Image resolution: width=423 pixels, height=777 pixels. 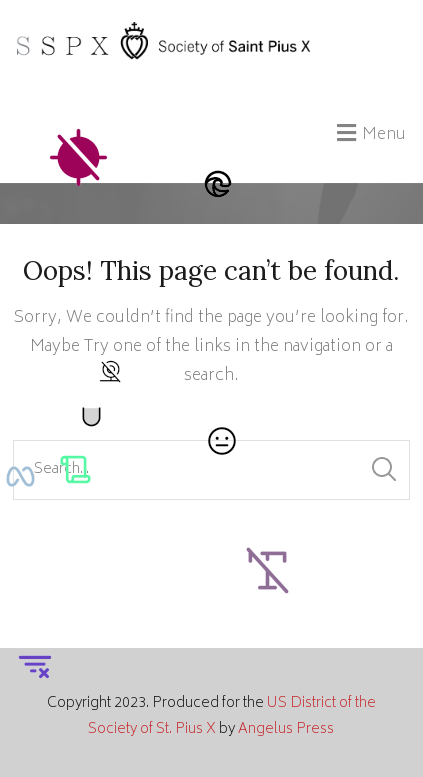 What do you see at coordinates (20, 476) in the screenshot?
I see `Meta company logo` at bounding box center [20, 476].